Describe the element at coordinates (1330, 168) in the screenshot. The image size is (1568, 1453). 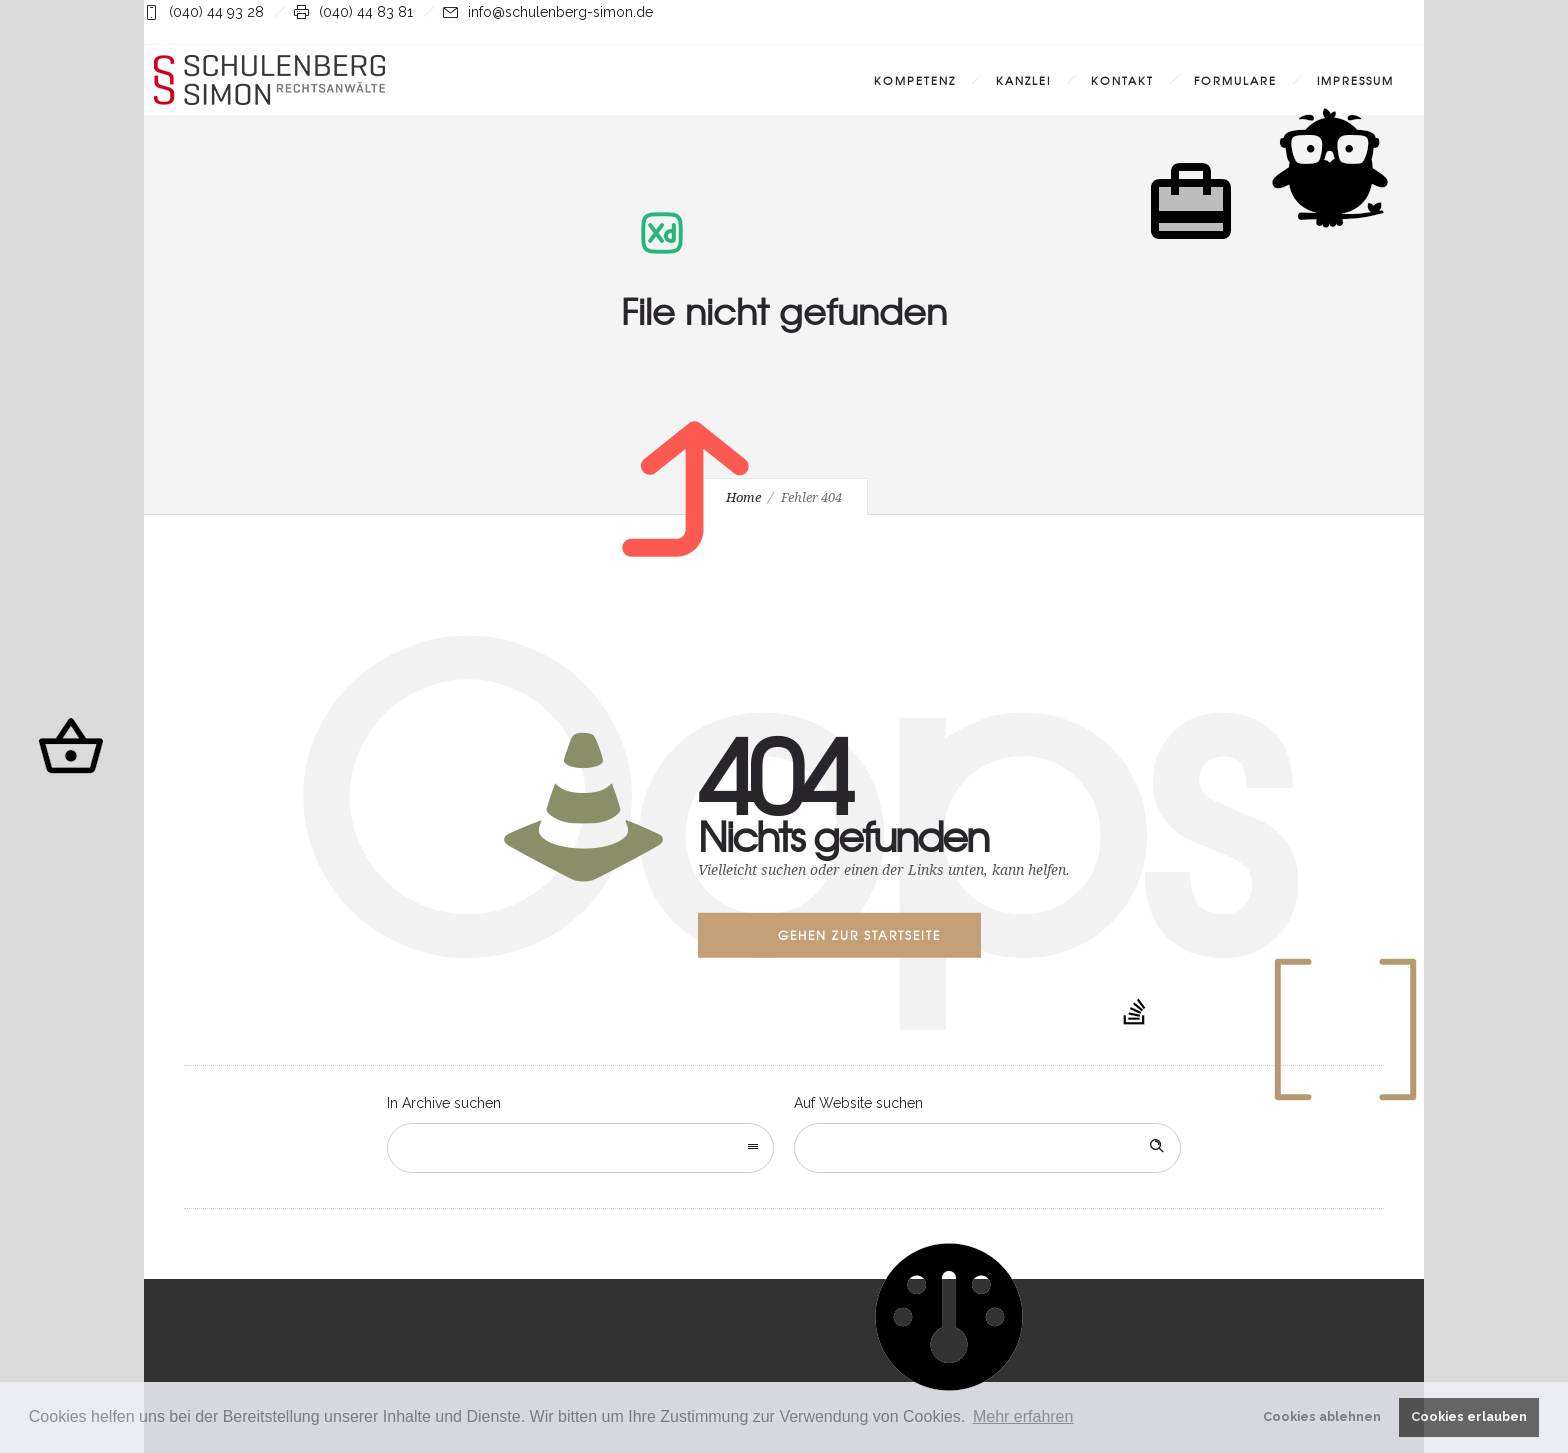
I see `earlybirds brand logo` at that location.